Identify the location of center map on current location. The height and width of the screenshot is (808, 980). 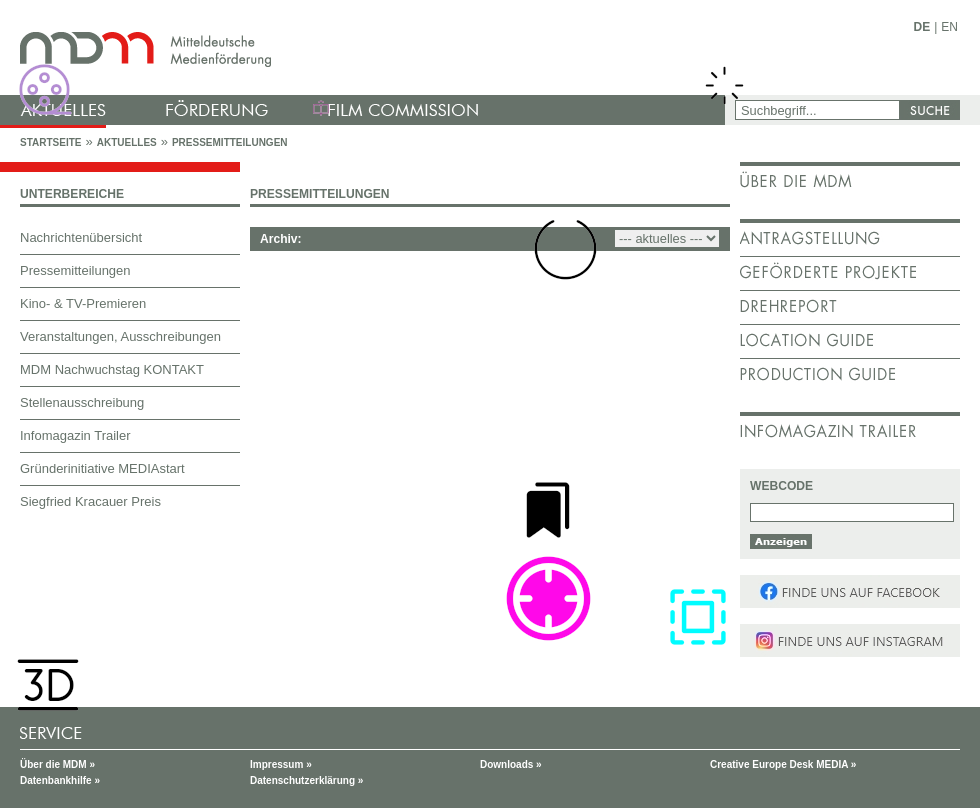
(548, 598).